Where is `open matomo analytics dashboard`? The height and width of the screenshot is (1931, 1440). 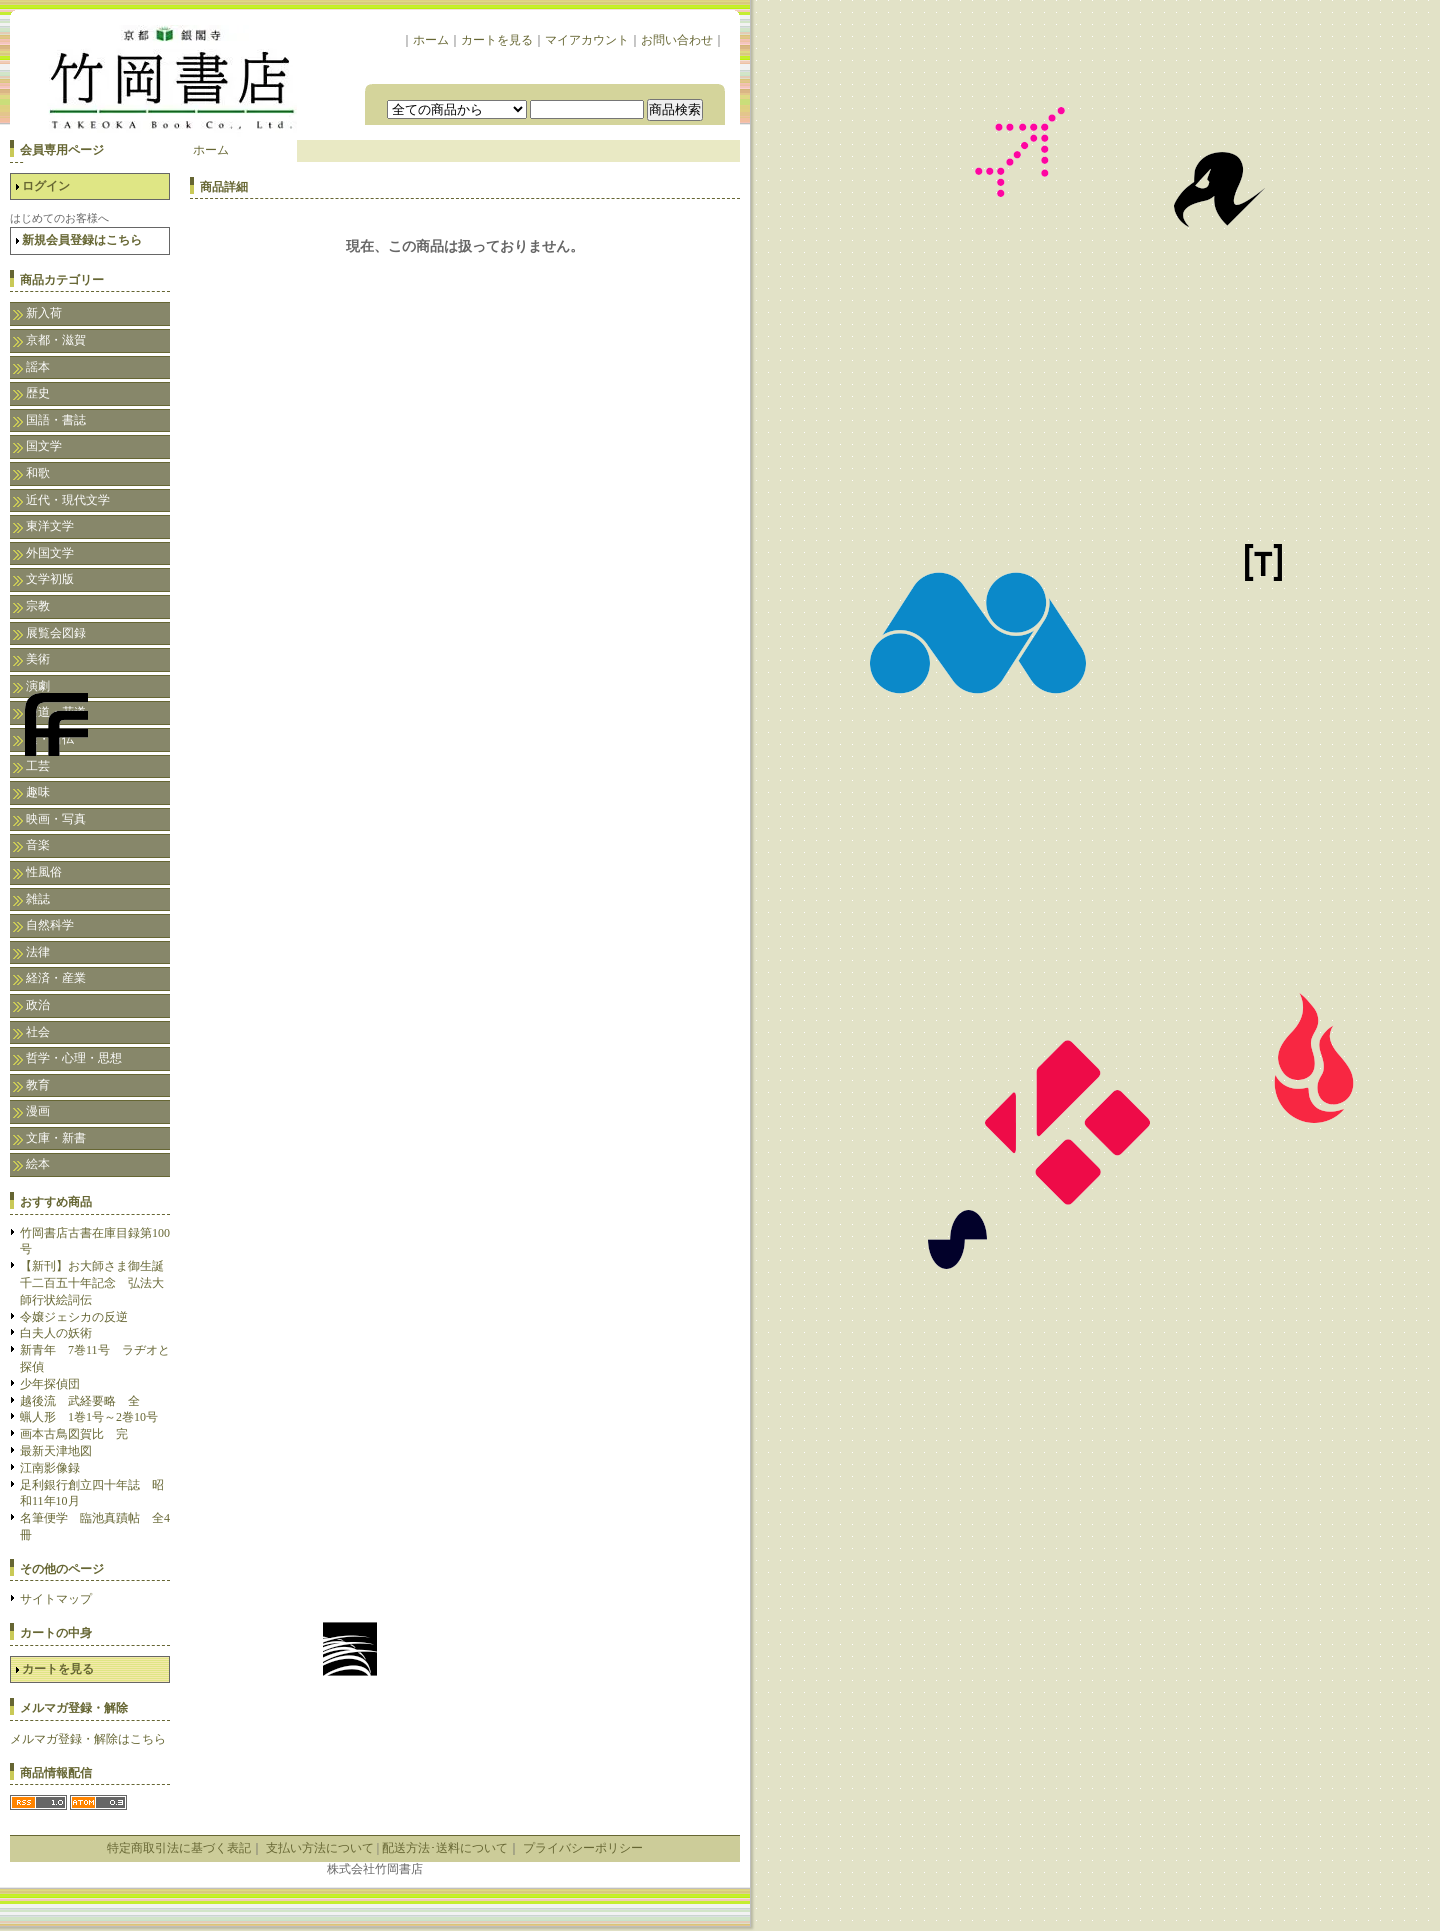
open matomo analytics dashboard is located at coordinates (978, 633).